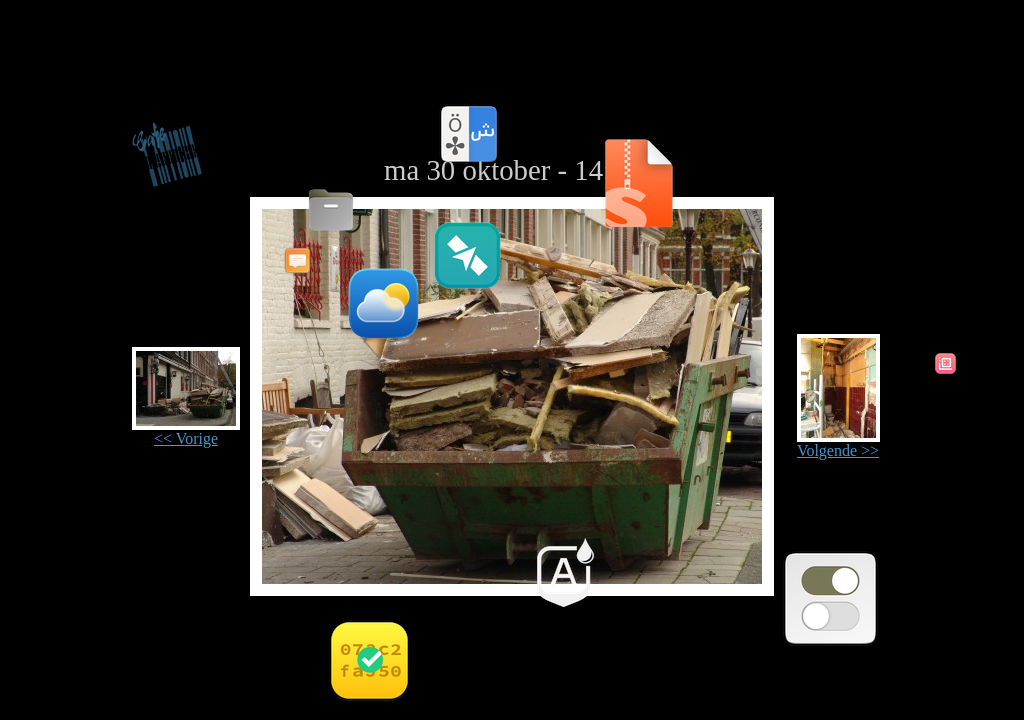 This screenshot has width=1024, height=720. Describe the element at coordinates (383, 303) in the screenshot. I see `open the weather app` at that location.